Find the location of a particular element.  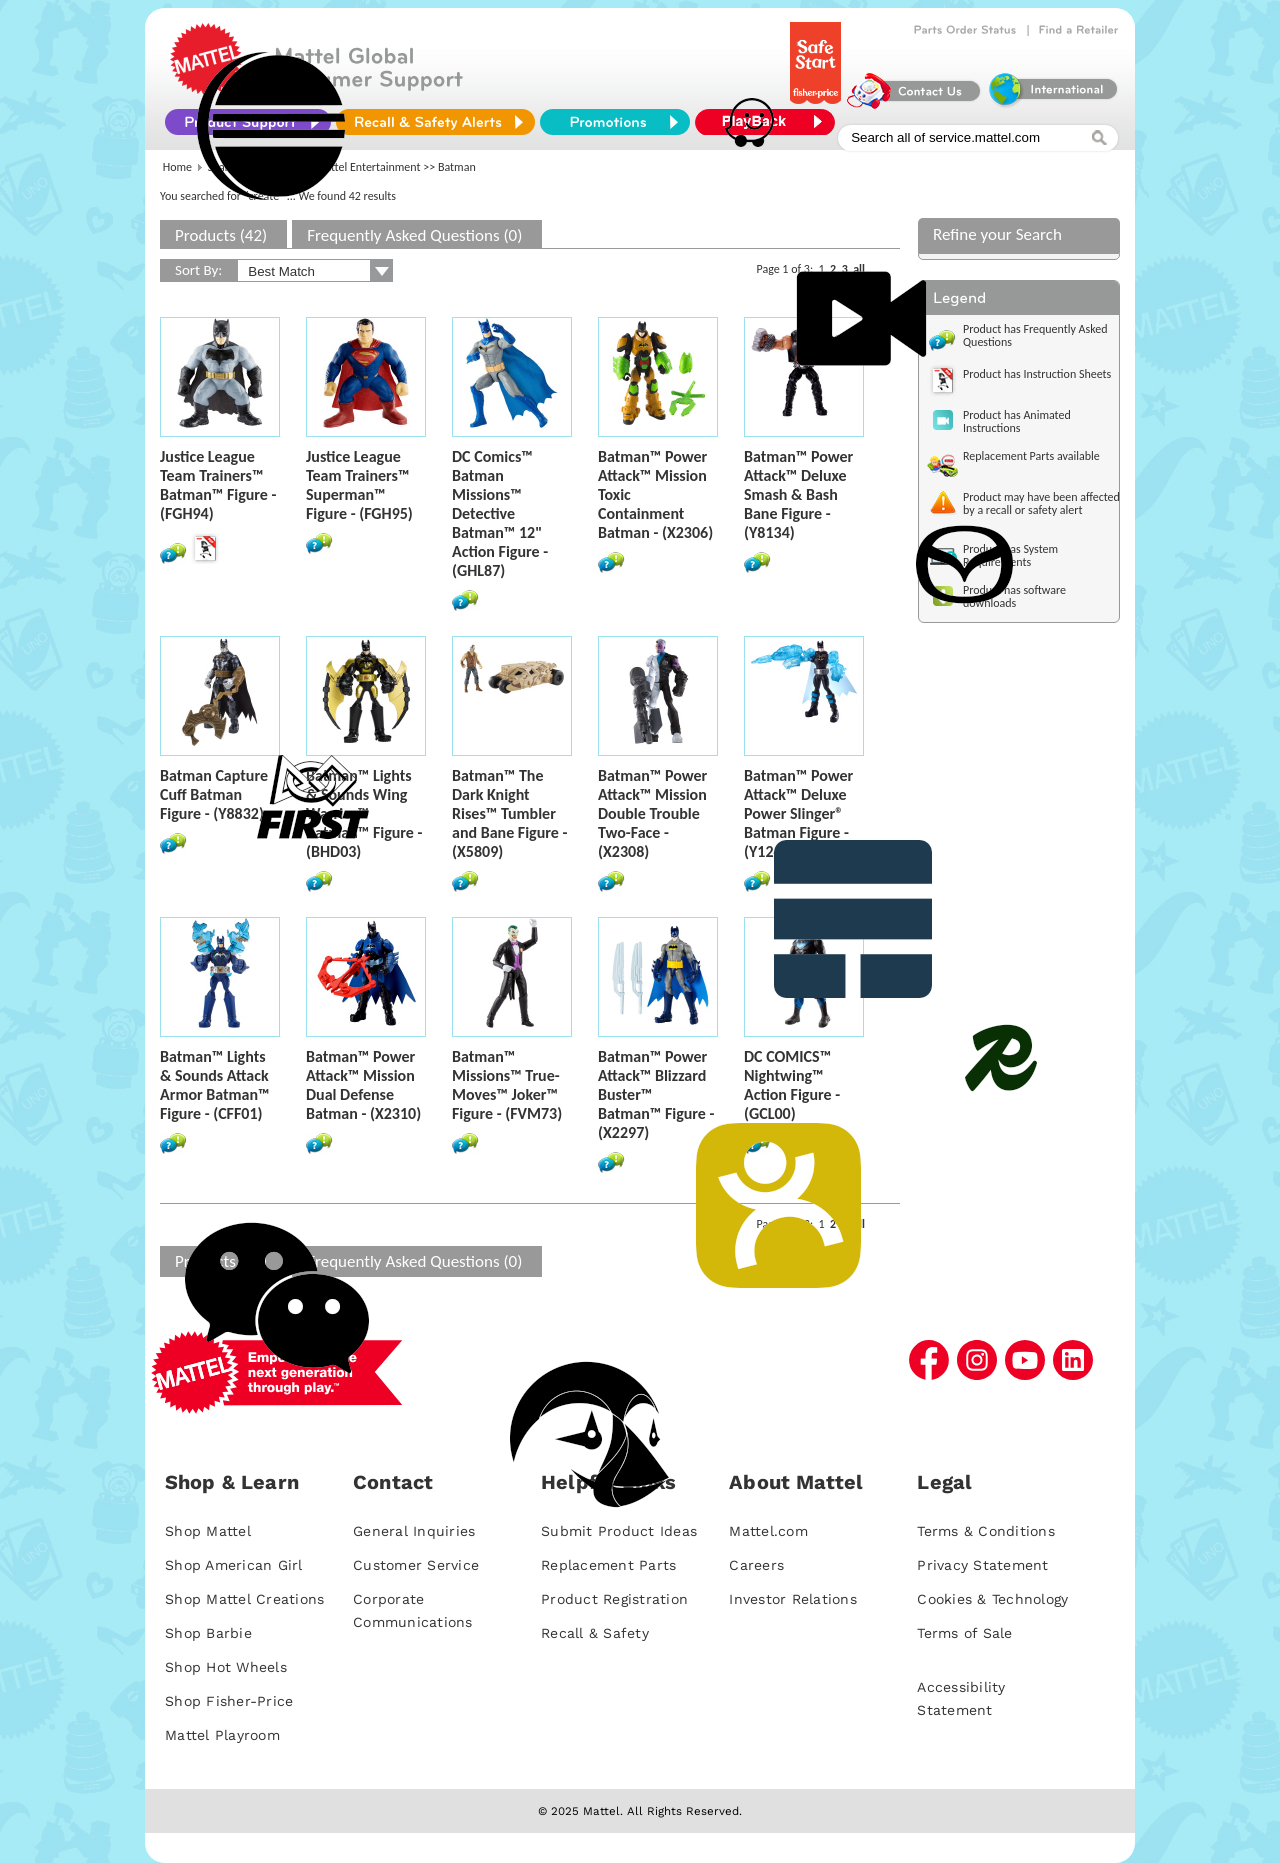

prestashop e-commerce platform logo is located at coordinates (589, 1434).